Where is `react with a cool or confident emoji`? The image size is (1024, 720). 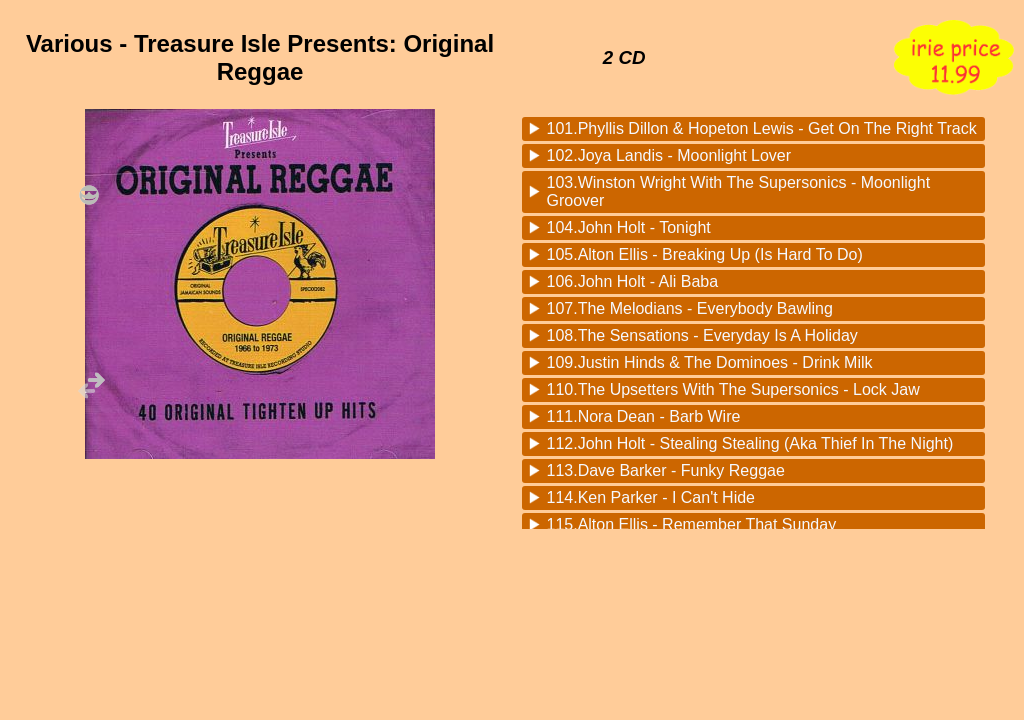 react with a cool or confident emoji is located at coordinates (89, 195).